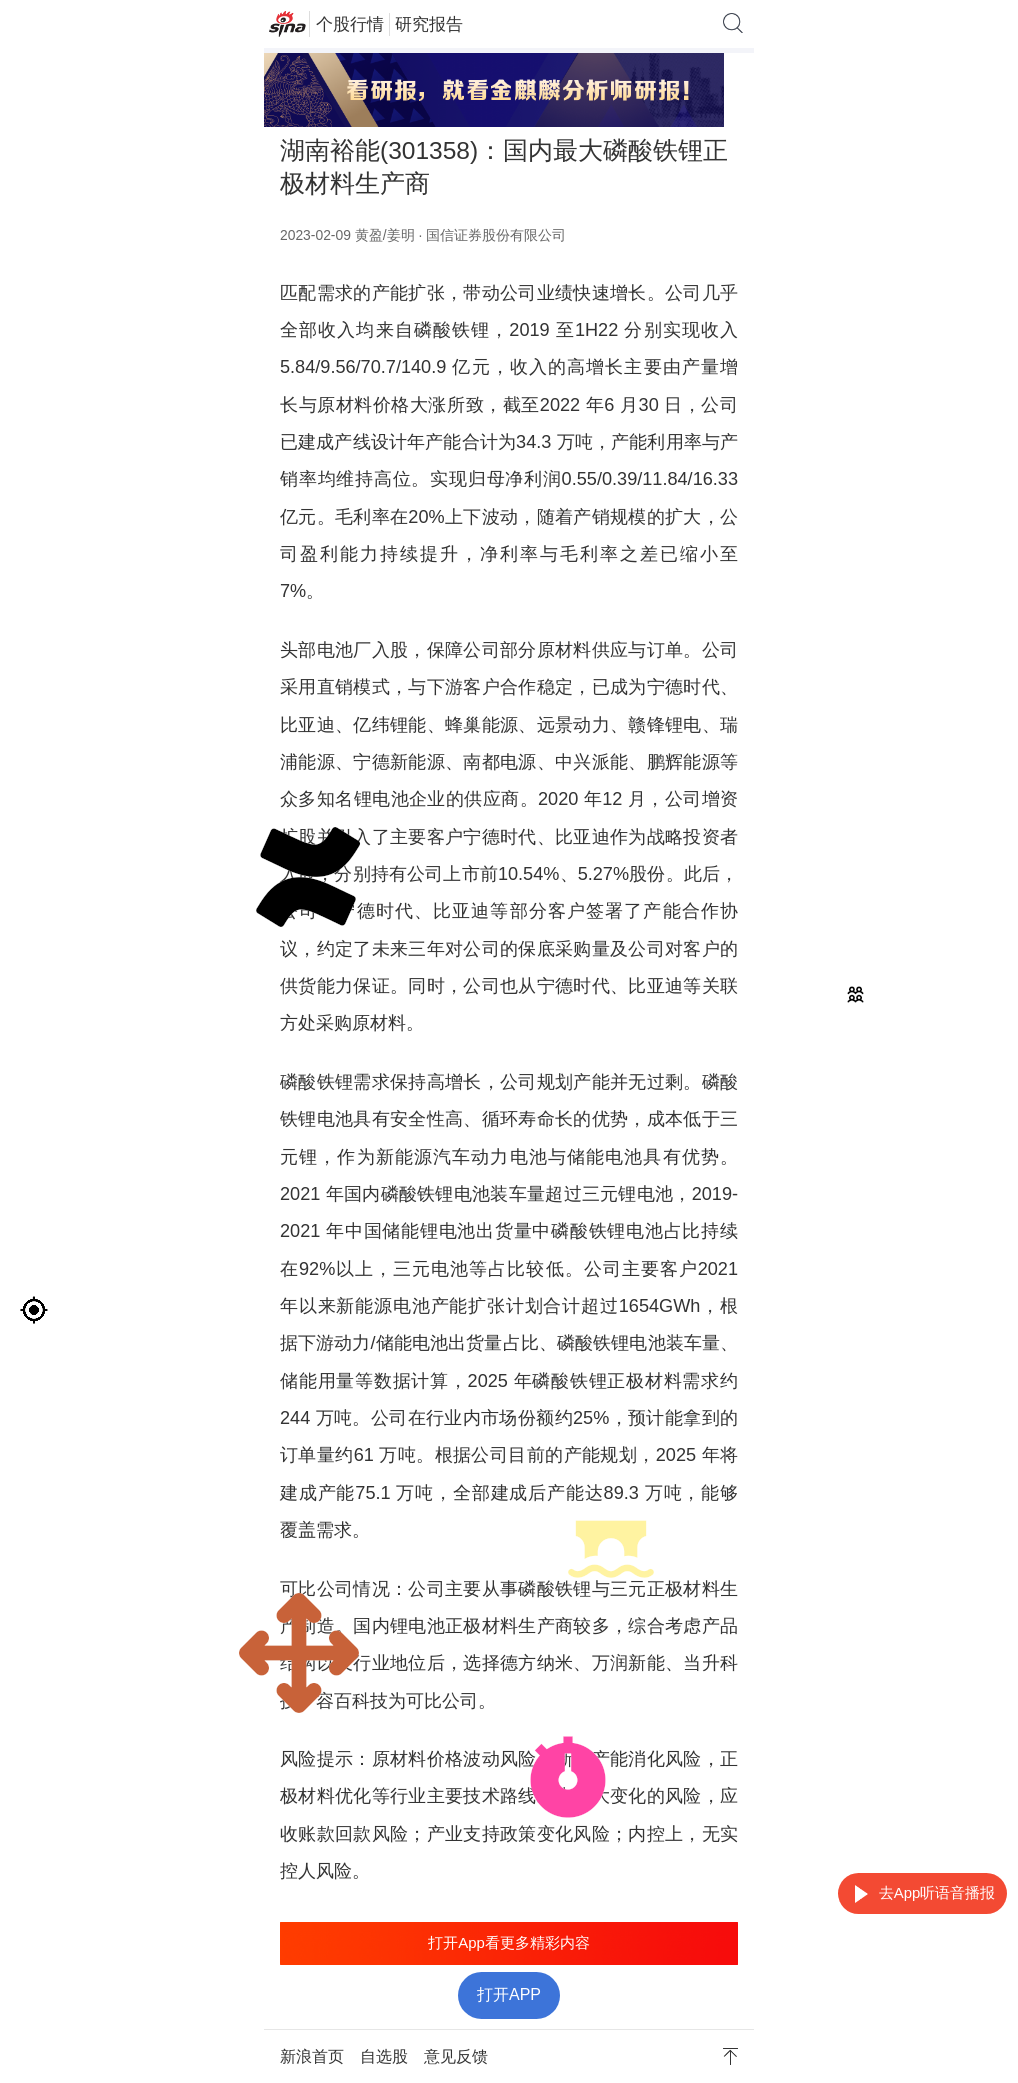 The height and width of the screenshot is (2083, 1018). What do you see at coordinates (34, 1310) in the screenshot?
I see `indicates GPS location is locked and active` at bounding box center [34, 1310].